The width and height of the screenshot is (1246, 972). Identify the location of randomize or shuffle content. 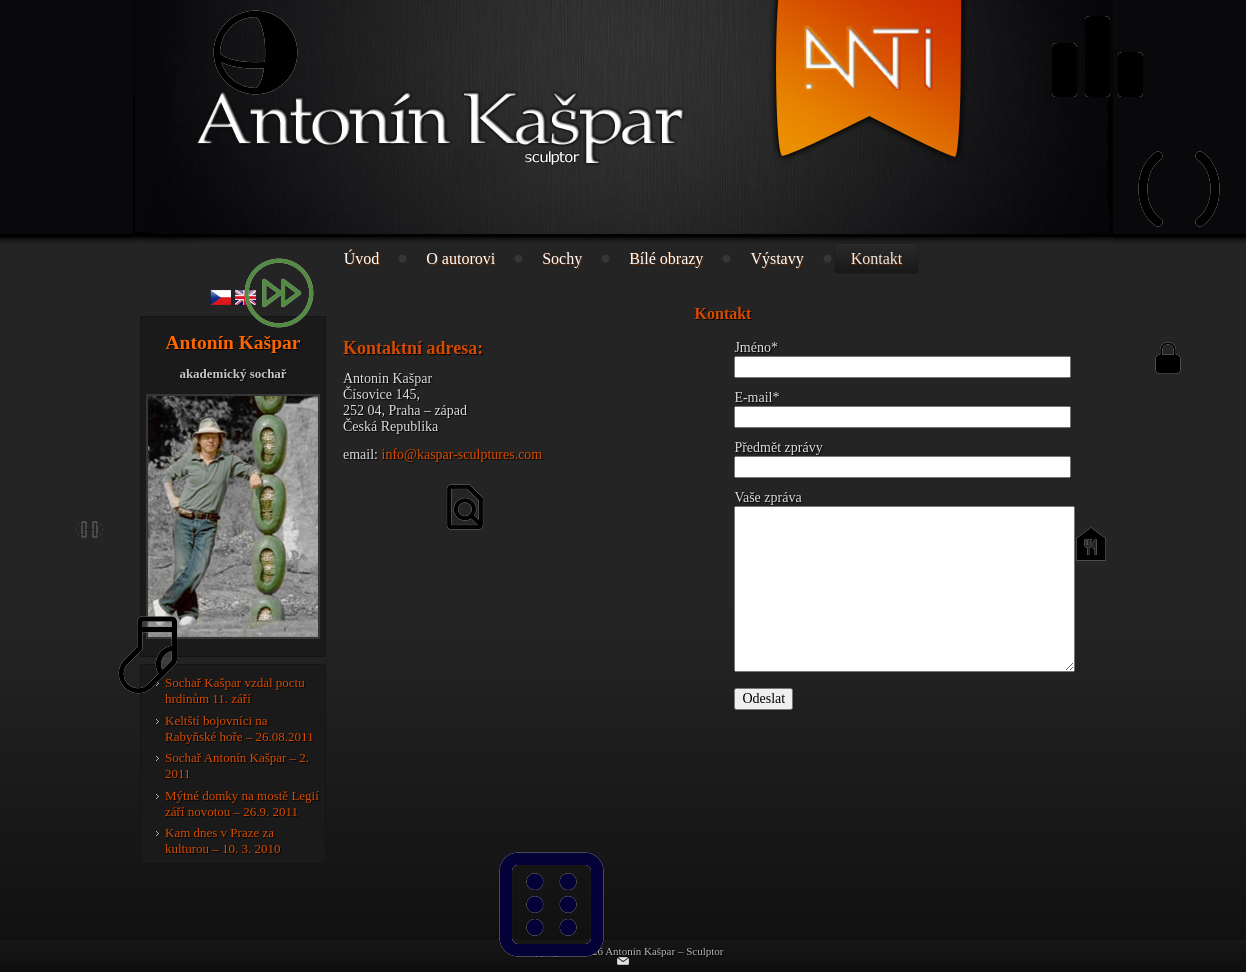
(551, 904).